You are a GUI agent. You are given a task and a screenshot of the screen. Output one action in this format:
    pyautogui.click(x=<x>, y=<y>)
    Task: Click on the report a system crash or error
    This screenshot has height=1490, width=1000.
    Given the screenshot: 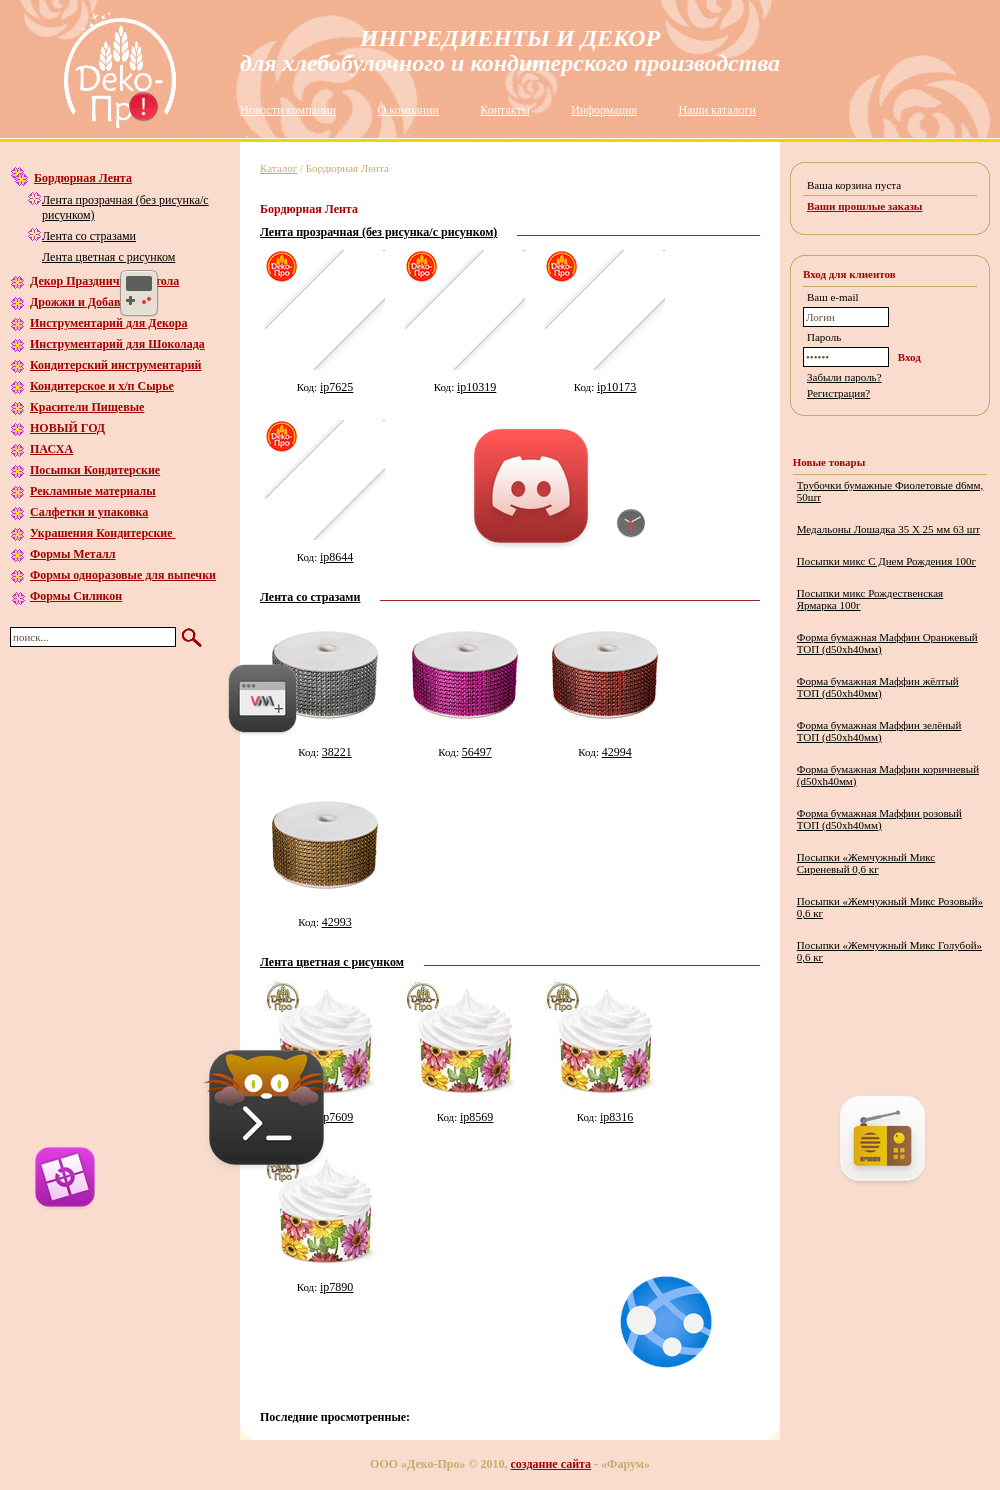 What is the action you would take?
    pyautogui.click(x=143, y=106)
    